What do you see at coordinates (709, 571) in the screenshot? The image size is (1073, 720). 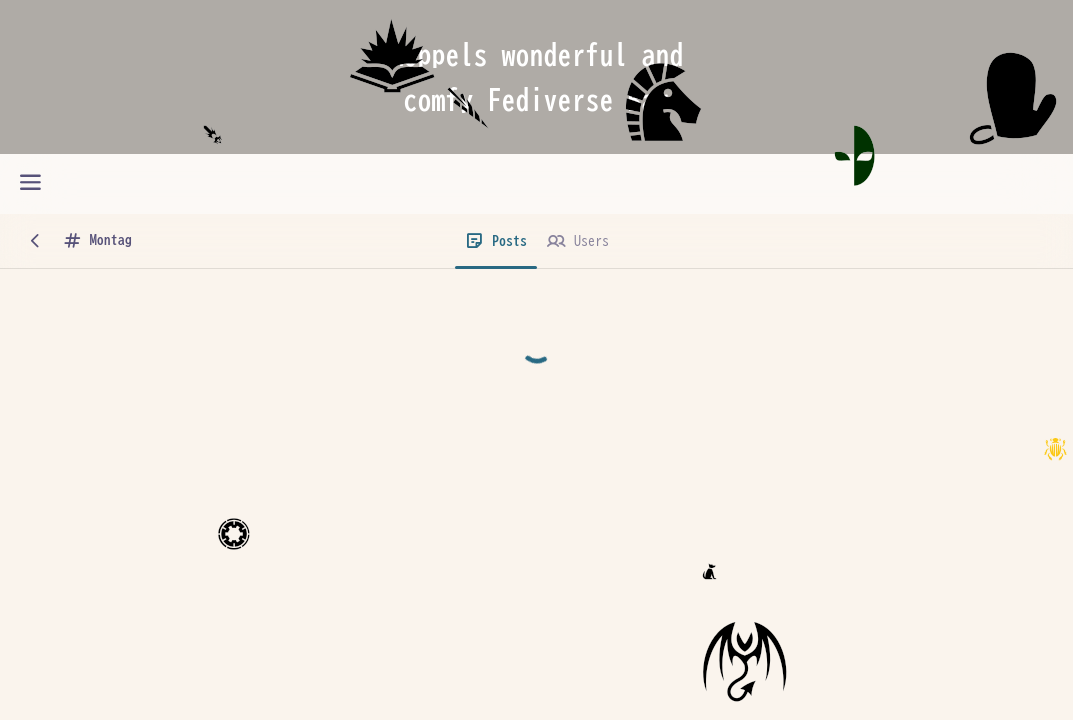 I see `access pet or animal-related features` at bounding box center [709, 571].